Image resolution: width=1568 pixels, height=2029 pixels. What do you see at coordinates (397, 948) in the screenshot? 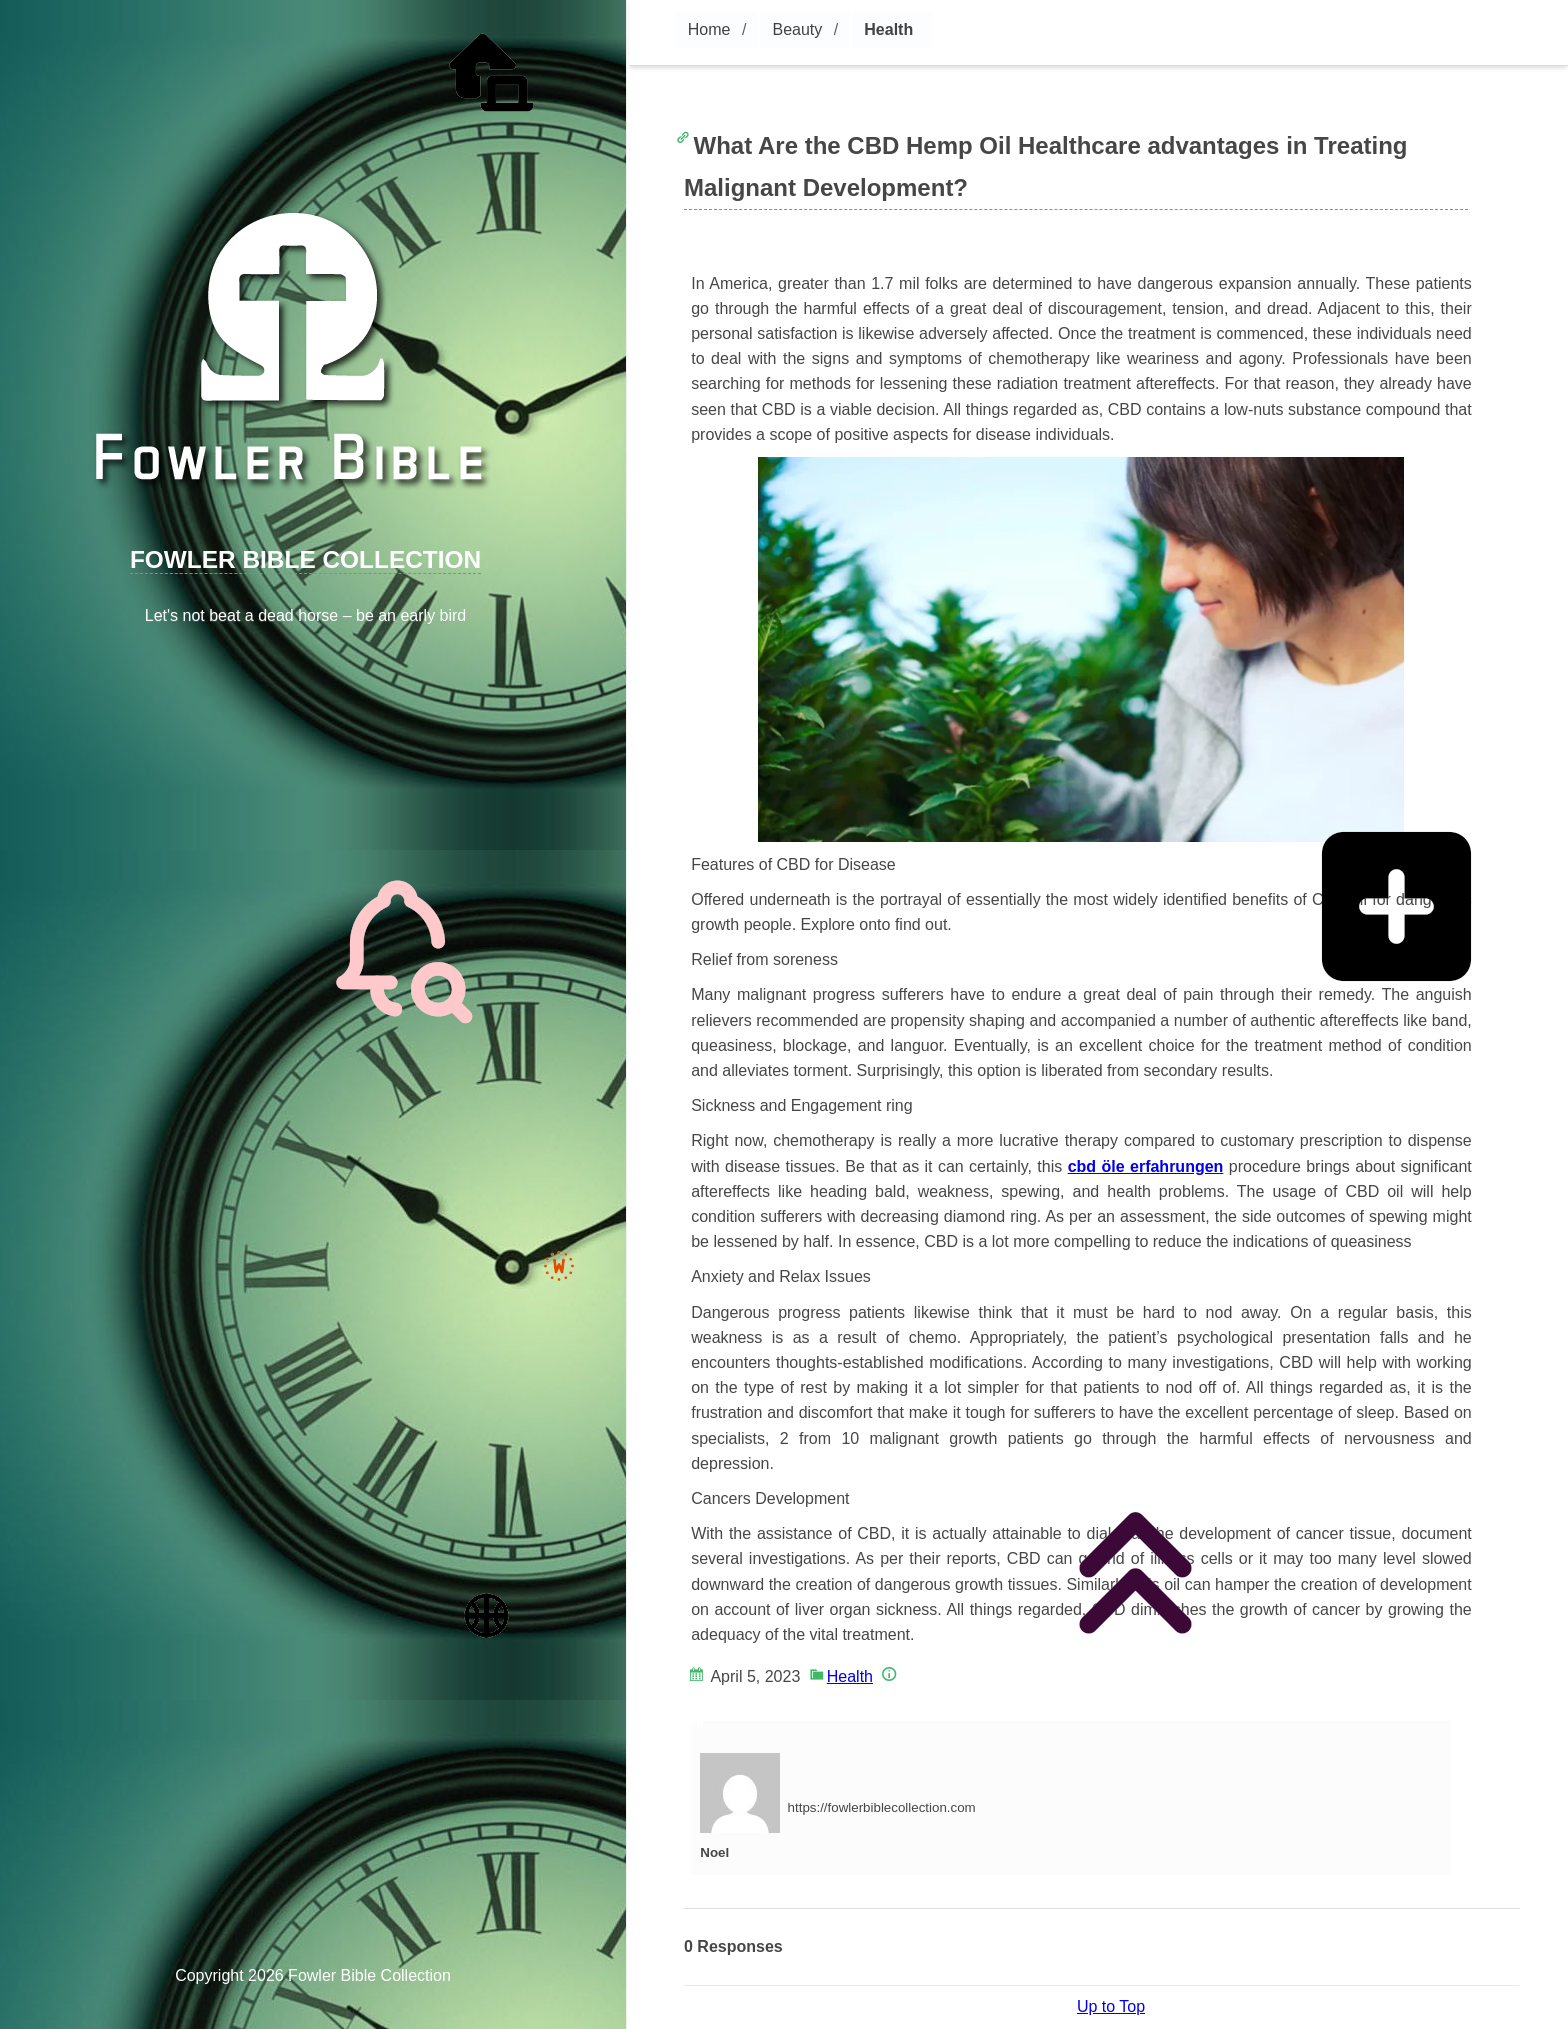
I see `search through your notifications` at bounding box center [397, 948].